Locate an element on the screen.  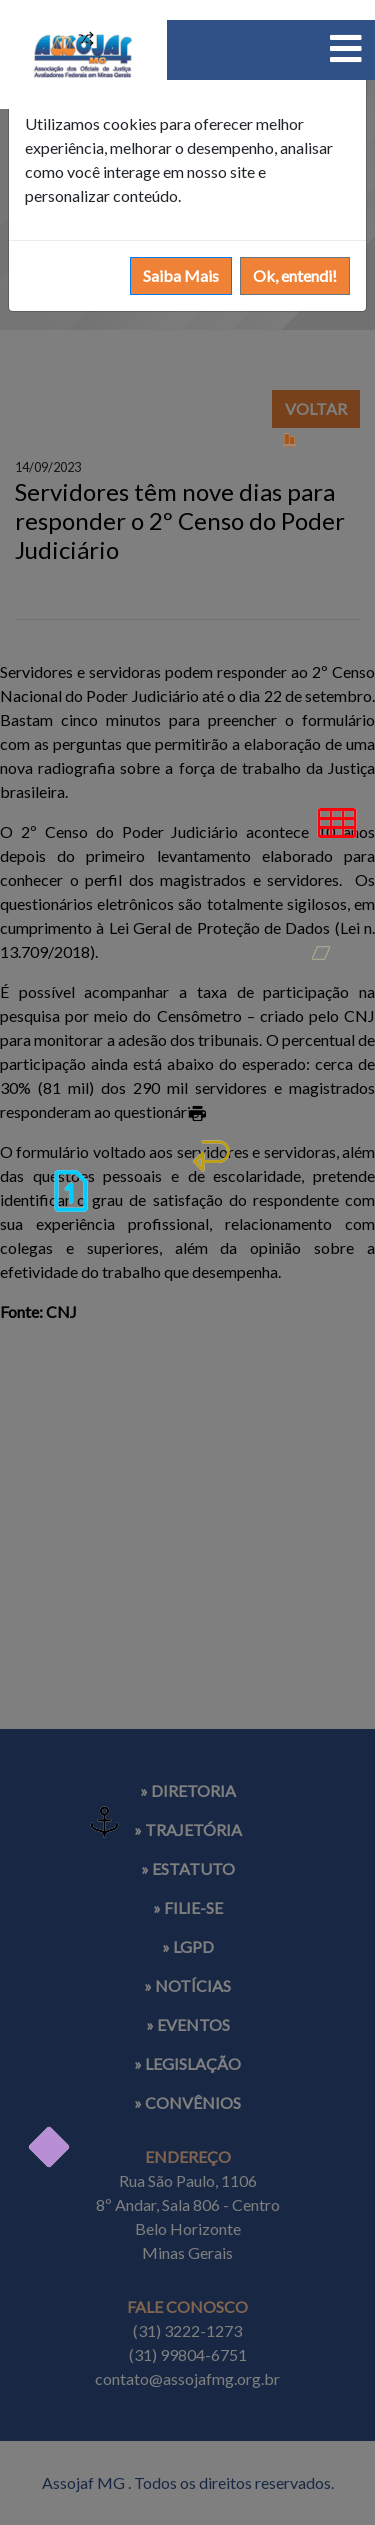
indicates premium or luxury status is located at coordinates (49, 2147).